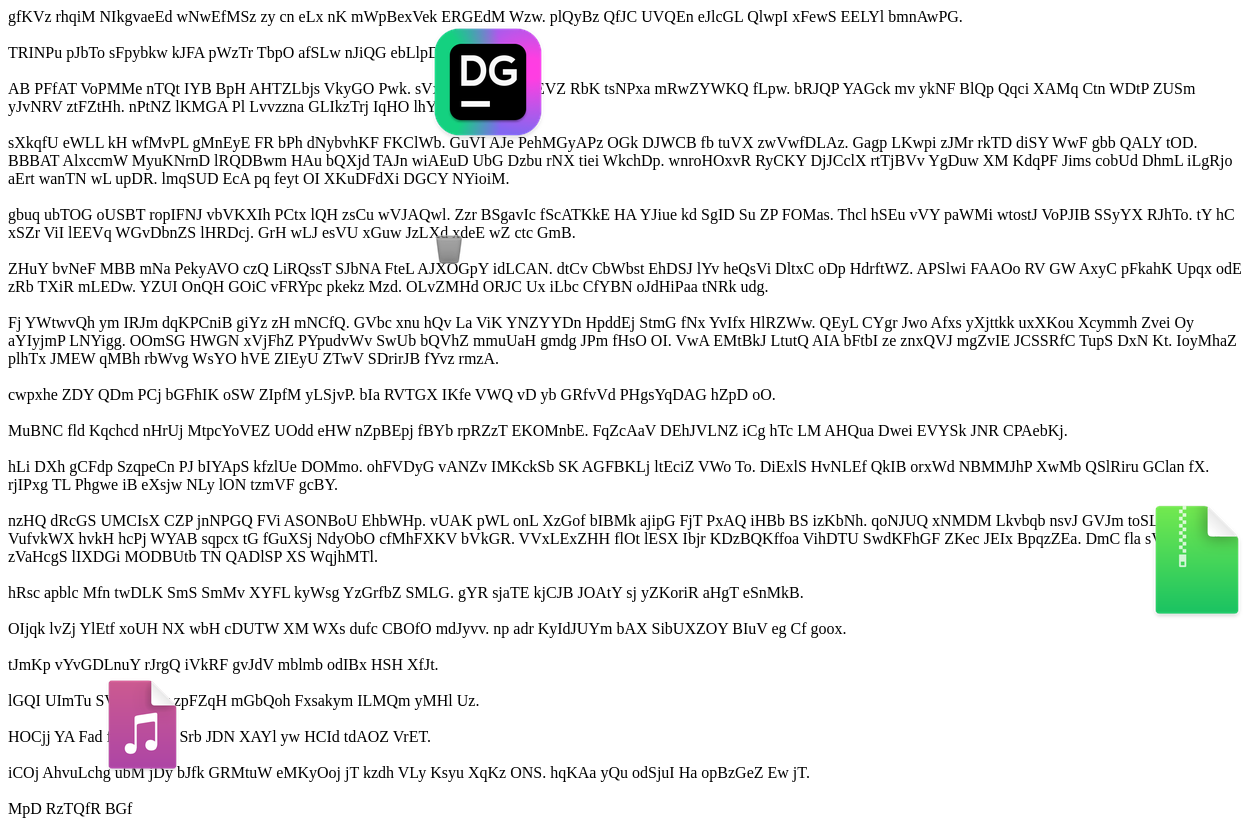 Image resolution: width=1257 pixels, height=826 pixels. Describe the element at coordinates (449, 249) in the screenshot. I see `open the trash to view deleted items` at that location.